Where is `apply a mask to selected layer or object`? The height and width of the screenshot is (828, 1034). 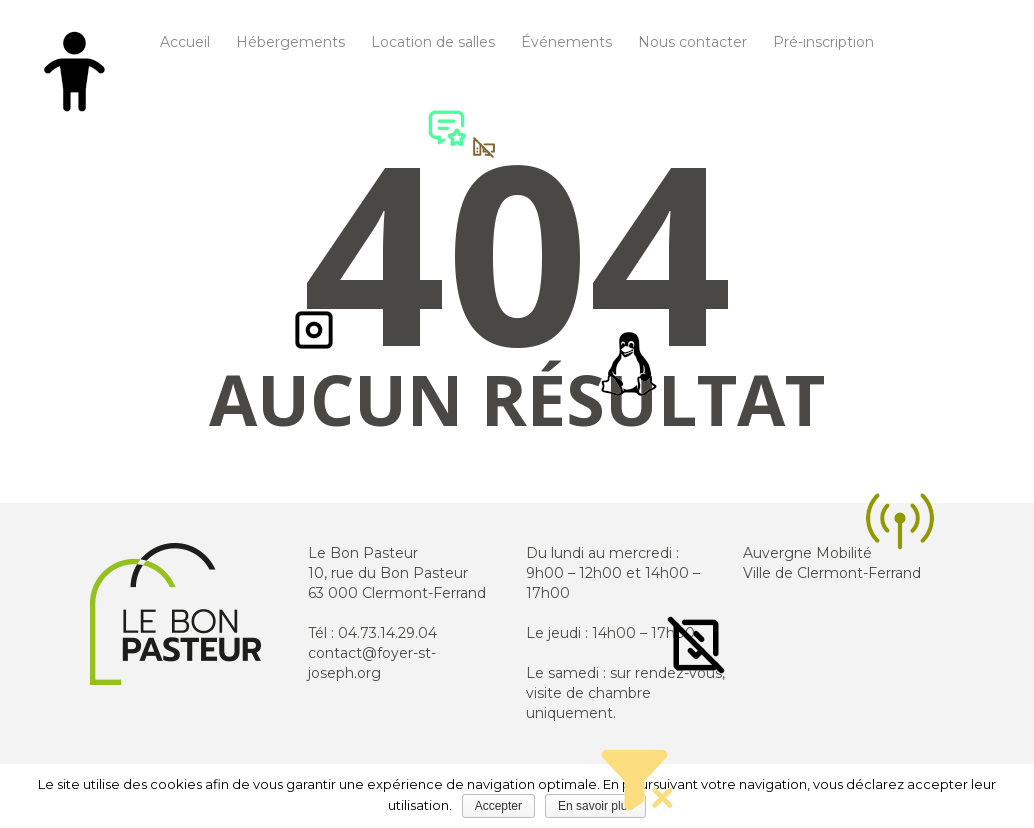 apply a mask to selected layer or object is located at coordinates (314, 330).